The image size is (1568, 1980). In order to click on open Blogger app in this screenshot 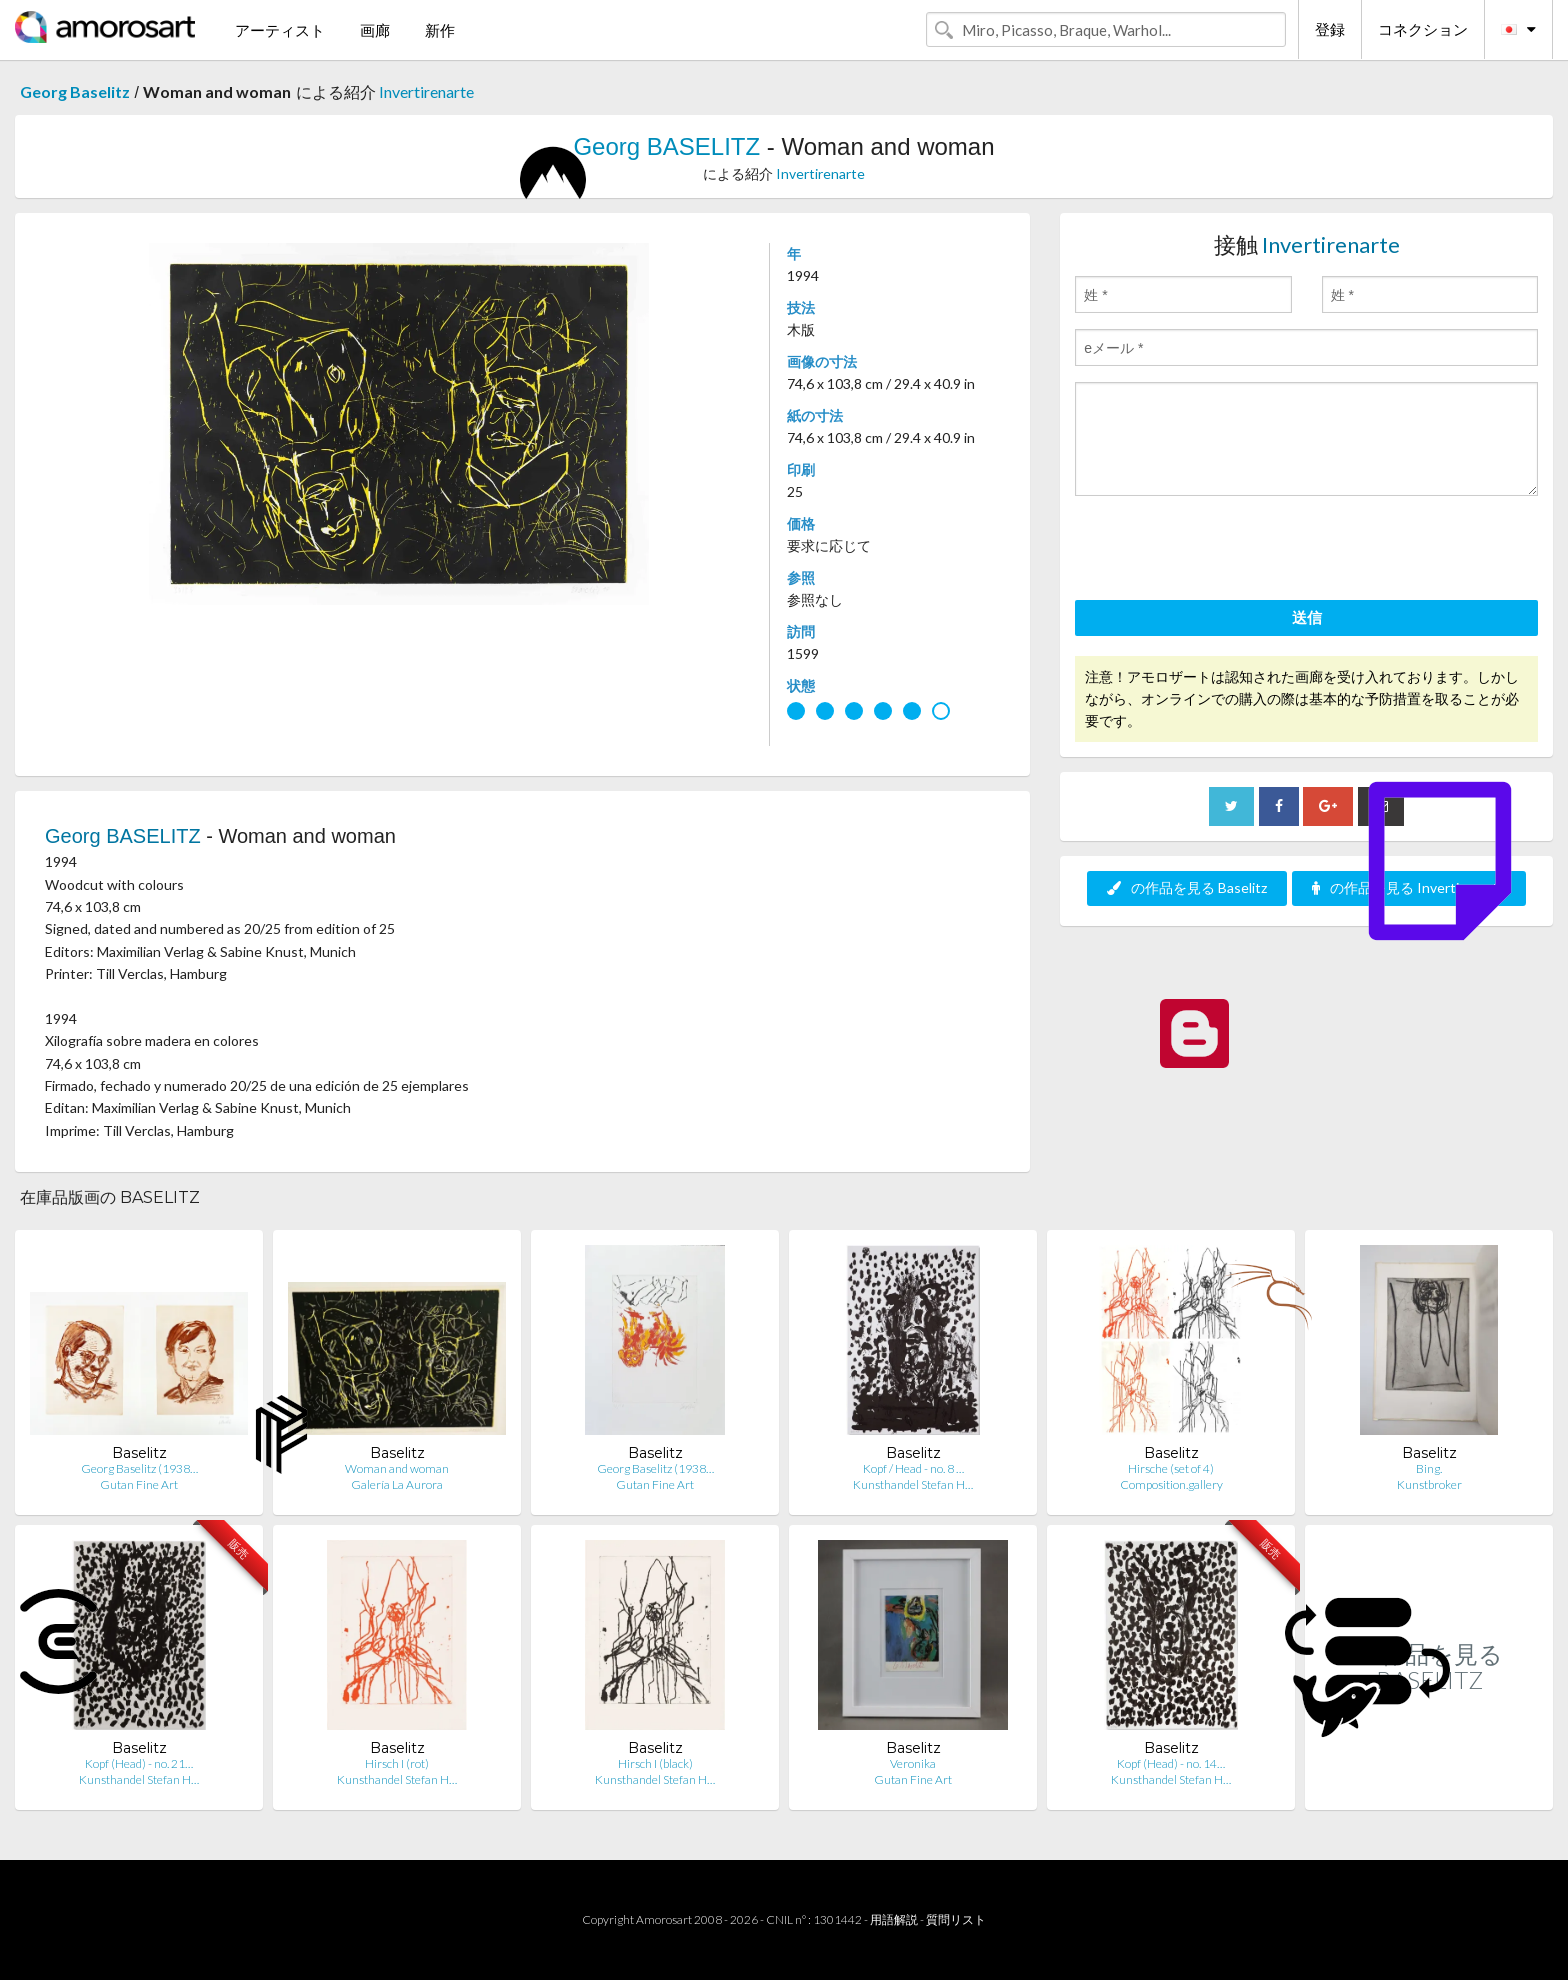, I will do `click(1194, 1033)`.